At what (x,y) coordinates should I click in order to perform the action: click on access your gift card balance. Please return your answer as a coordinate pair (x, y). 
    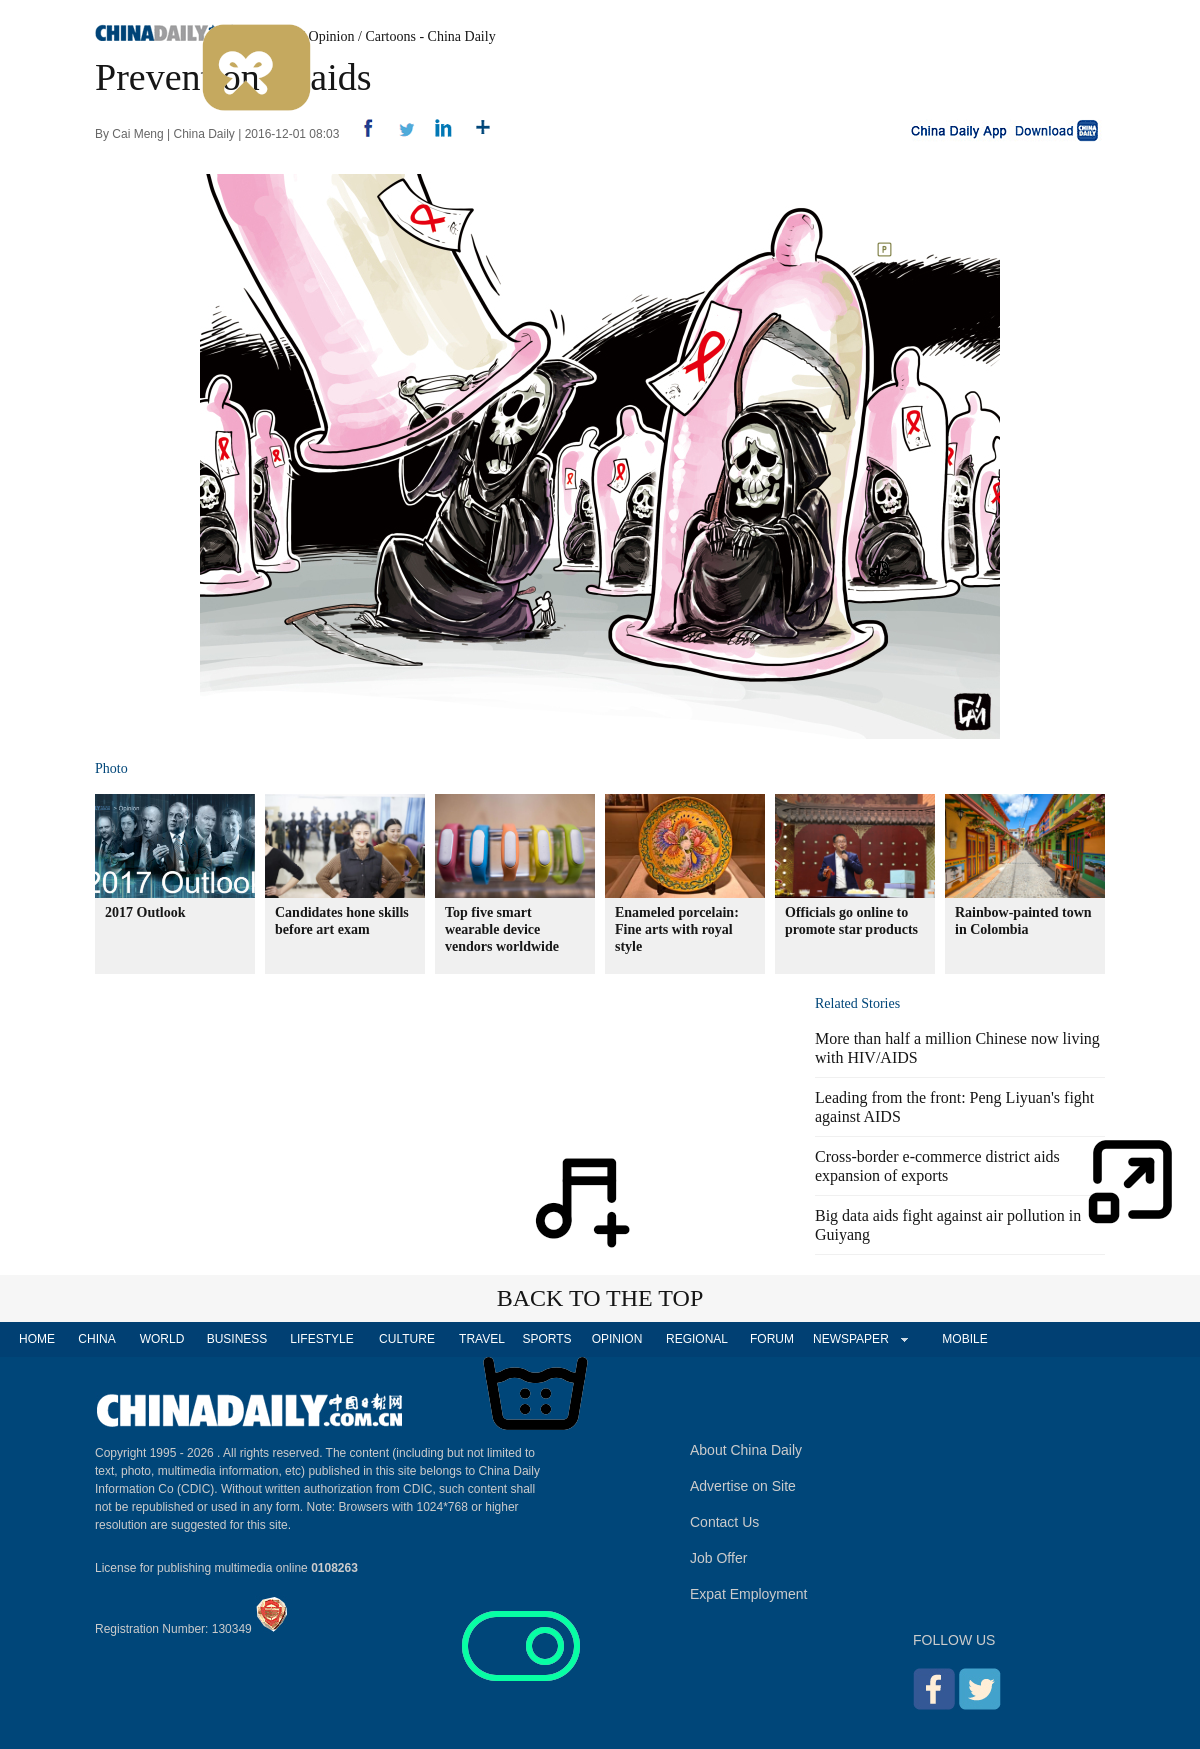
    Looking at the image, I should click on (256, 67).